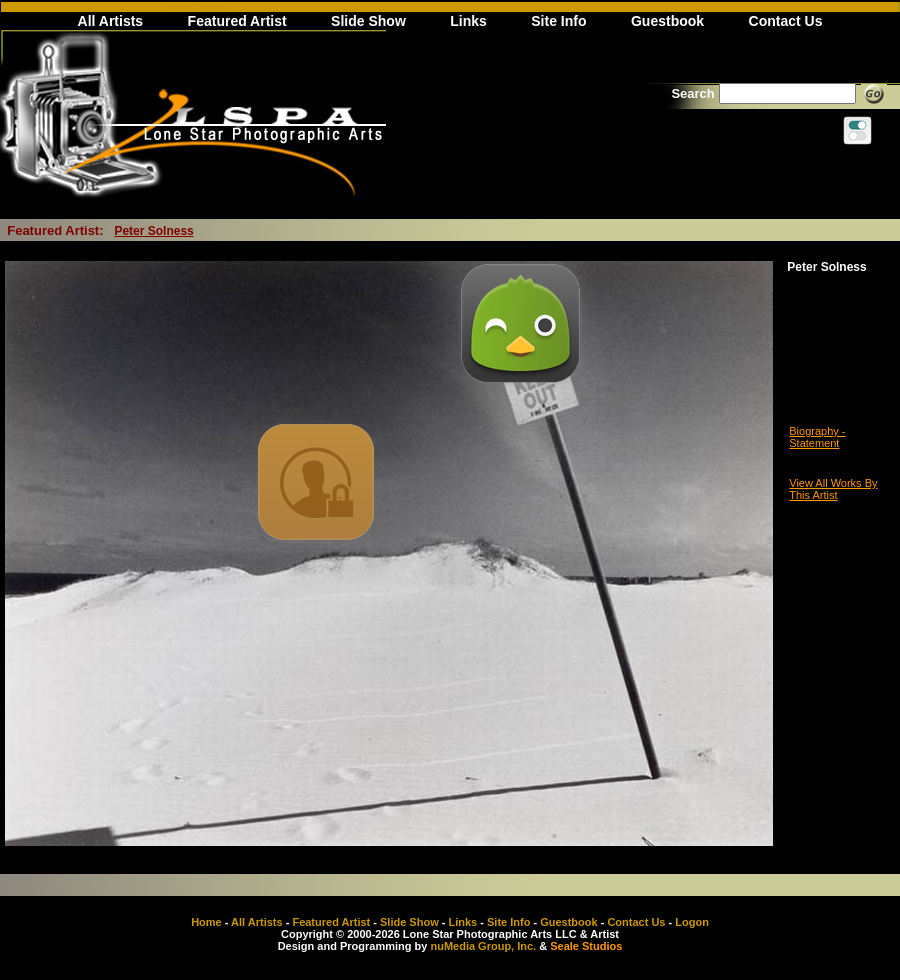 The width and height of the screenshot is (900, 980). I want to click on open system settings or preferences, so click(857, 130).